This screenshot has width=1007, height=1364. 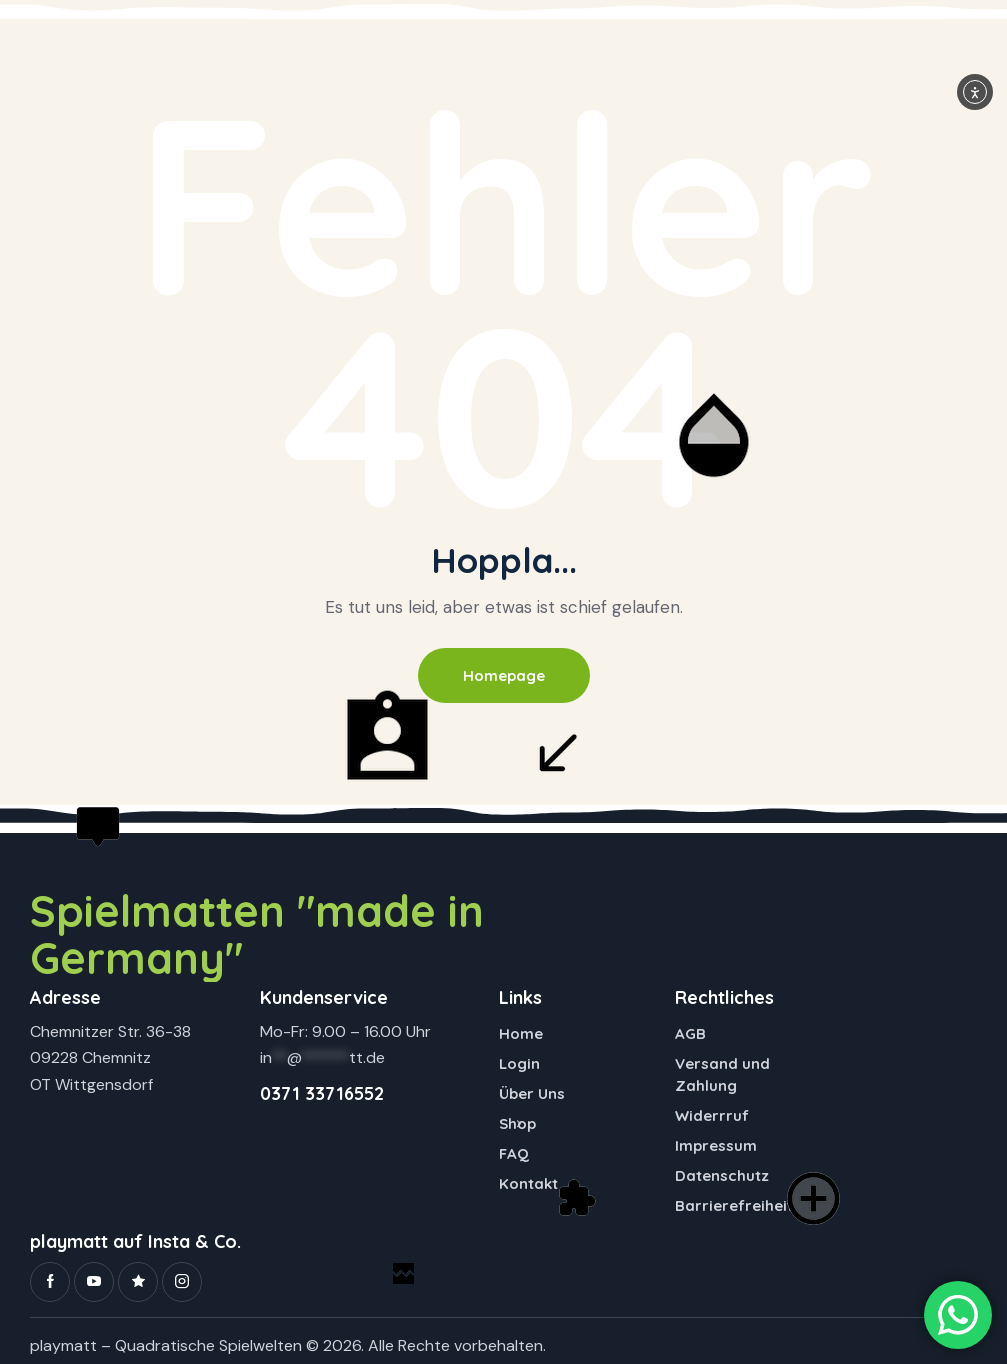 What do you see at coordinates (387, 739) in the screenshot?
I see `view user profile or account details` at bounding box center [387, 739].